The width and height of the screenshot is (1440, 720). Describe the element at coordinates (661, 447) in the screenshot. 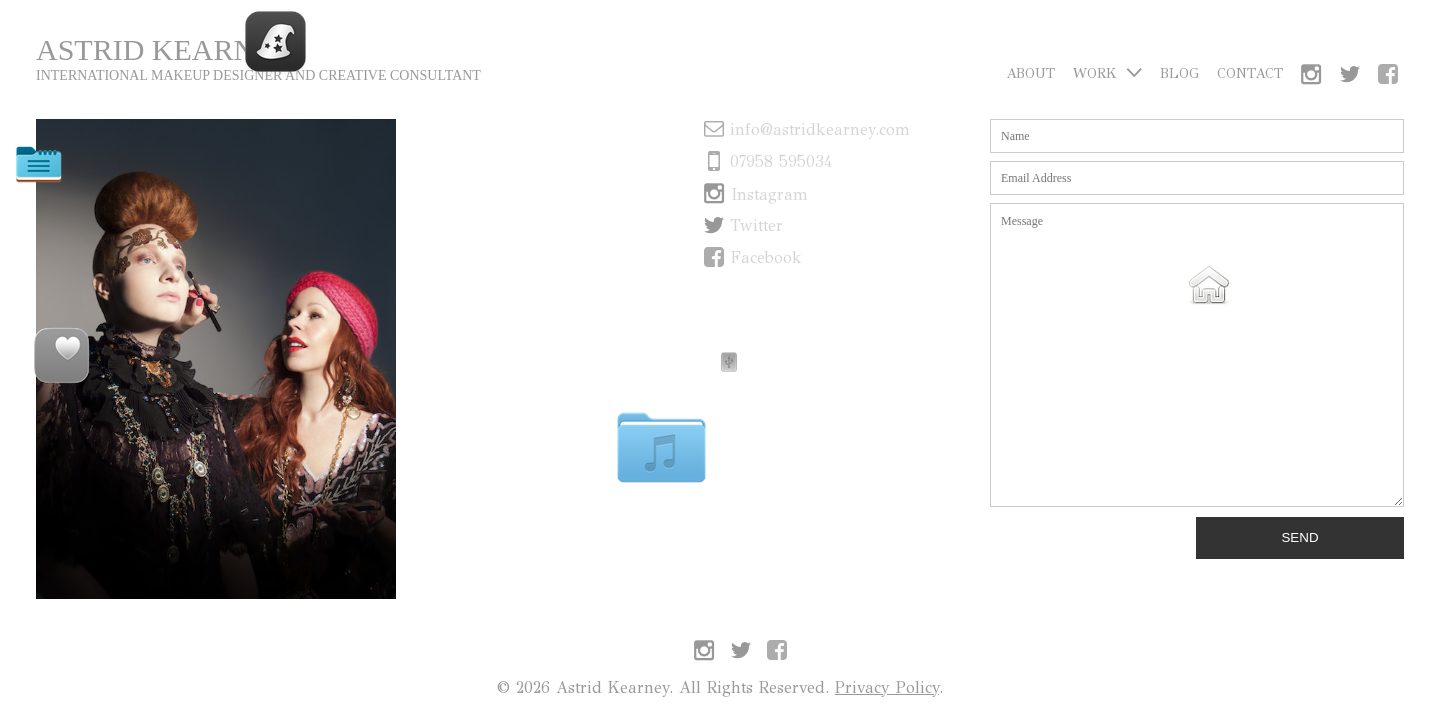

I see `open your music folder` at that location.